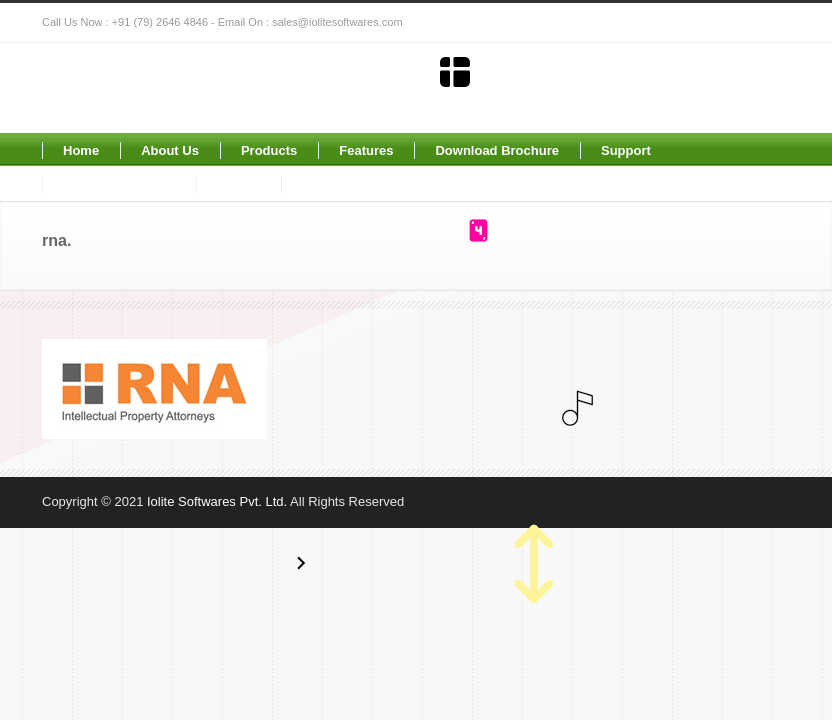 The width and height of the screenshot is (832, 720). I want to click on access music or audio player, so click(577, 407).